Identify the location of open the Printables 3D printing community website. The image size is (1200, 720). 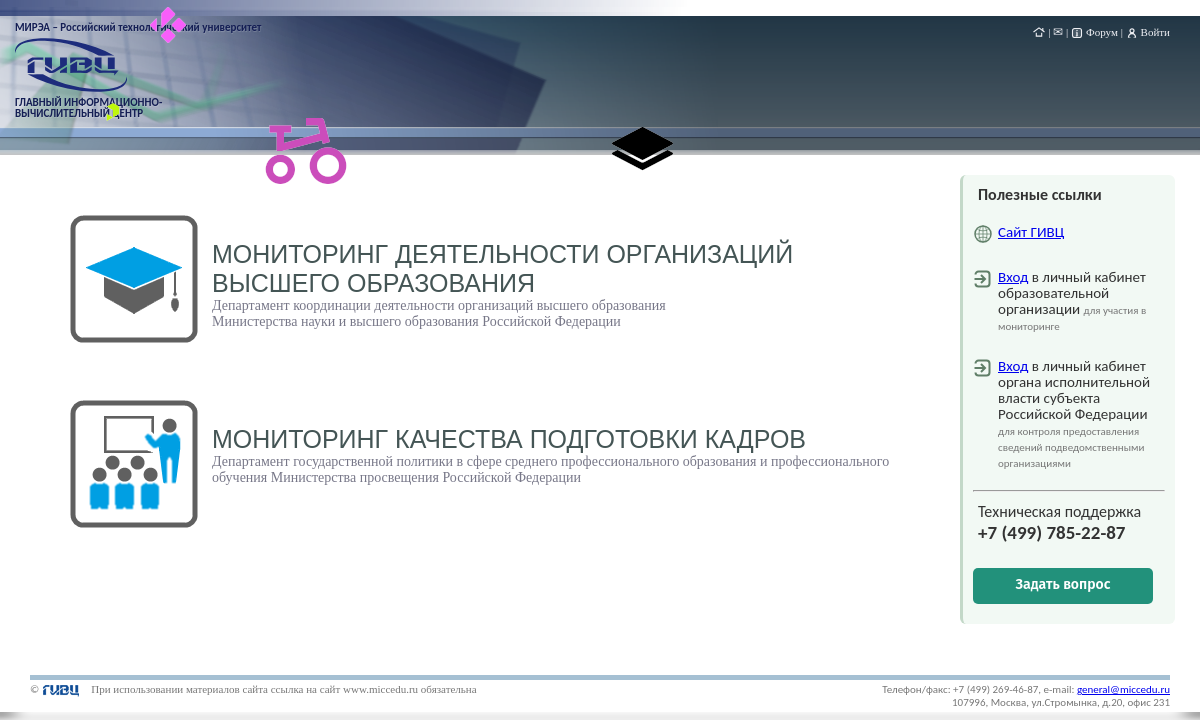
(113, 112).